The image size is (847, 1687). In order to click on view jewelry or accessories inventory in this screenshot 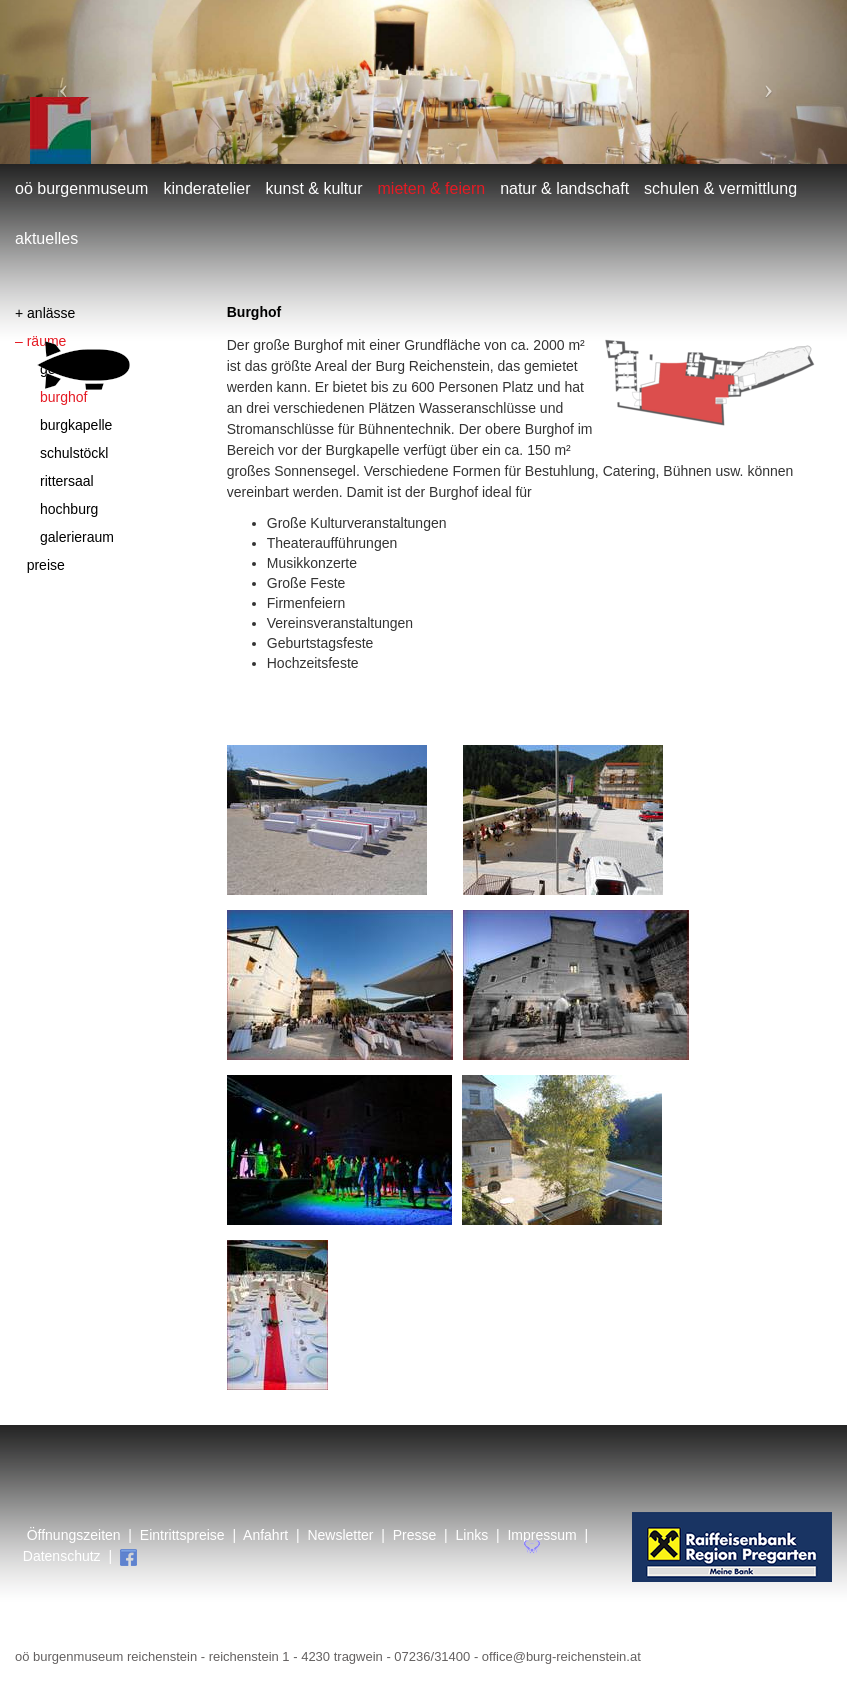, I will do `click(532, 1547)`.